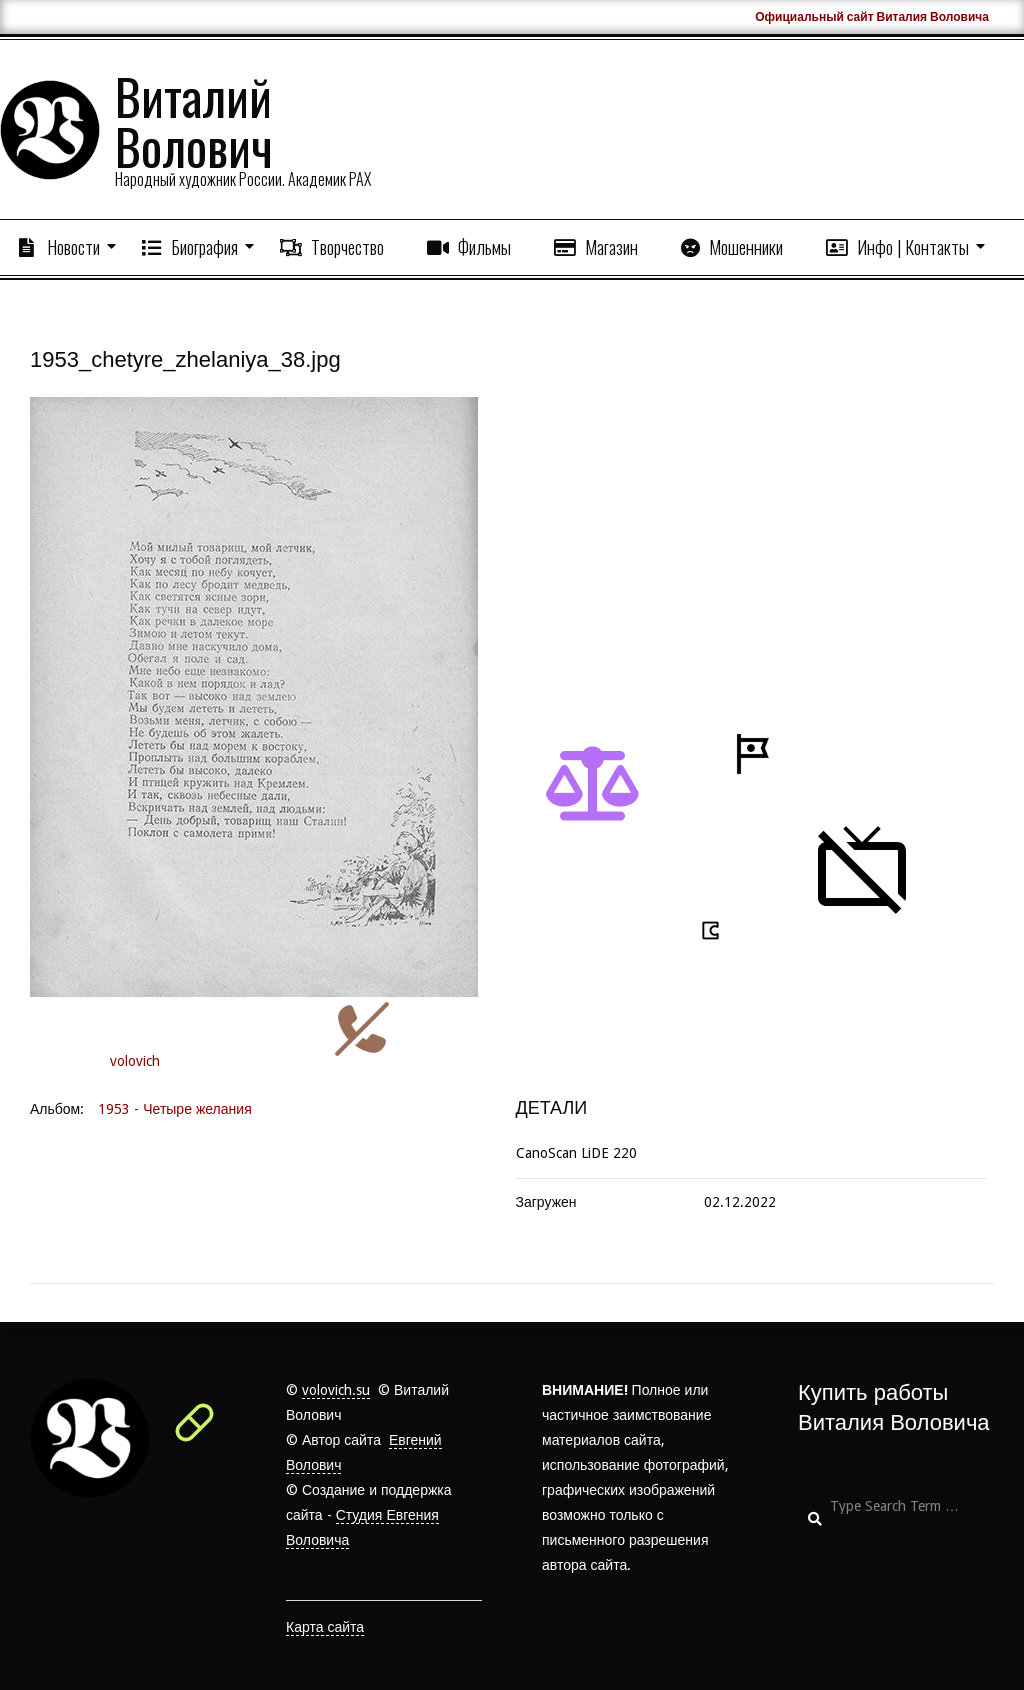  Describe the element at coordinates (710, 930) in the screenshot. I see `open coda app` at that location.